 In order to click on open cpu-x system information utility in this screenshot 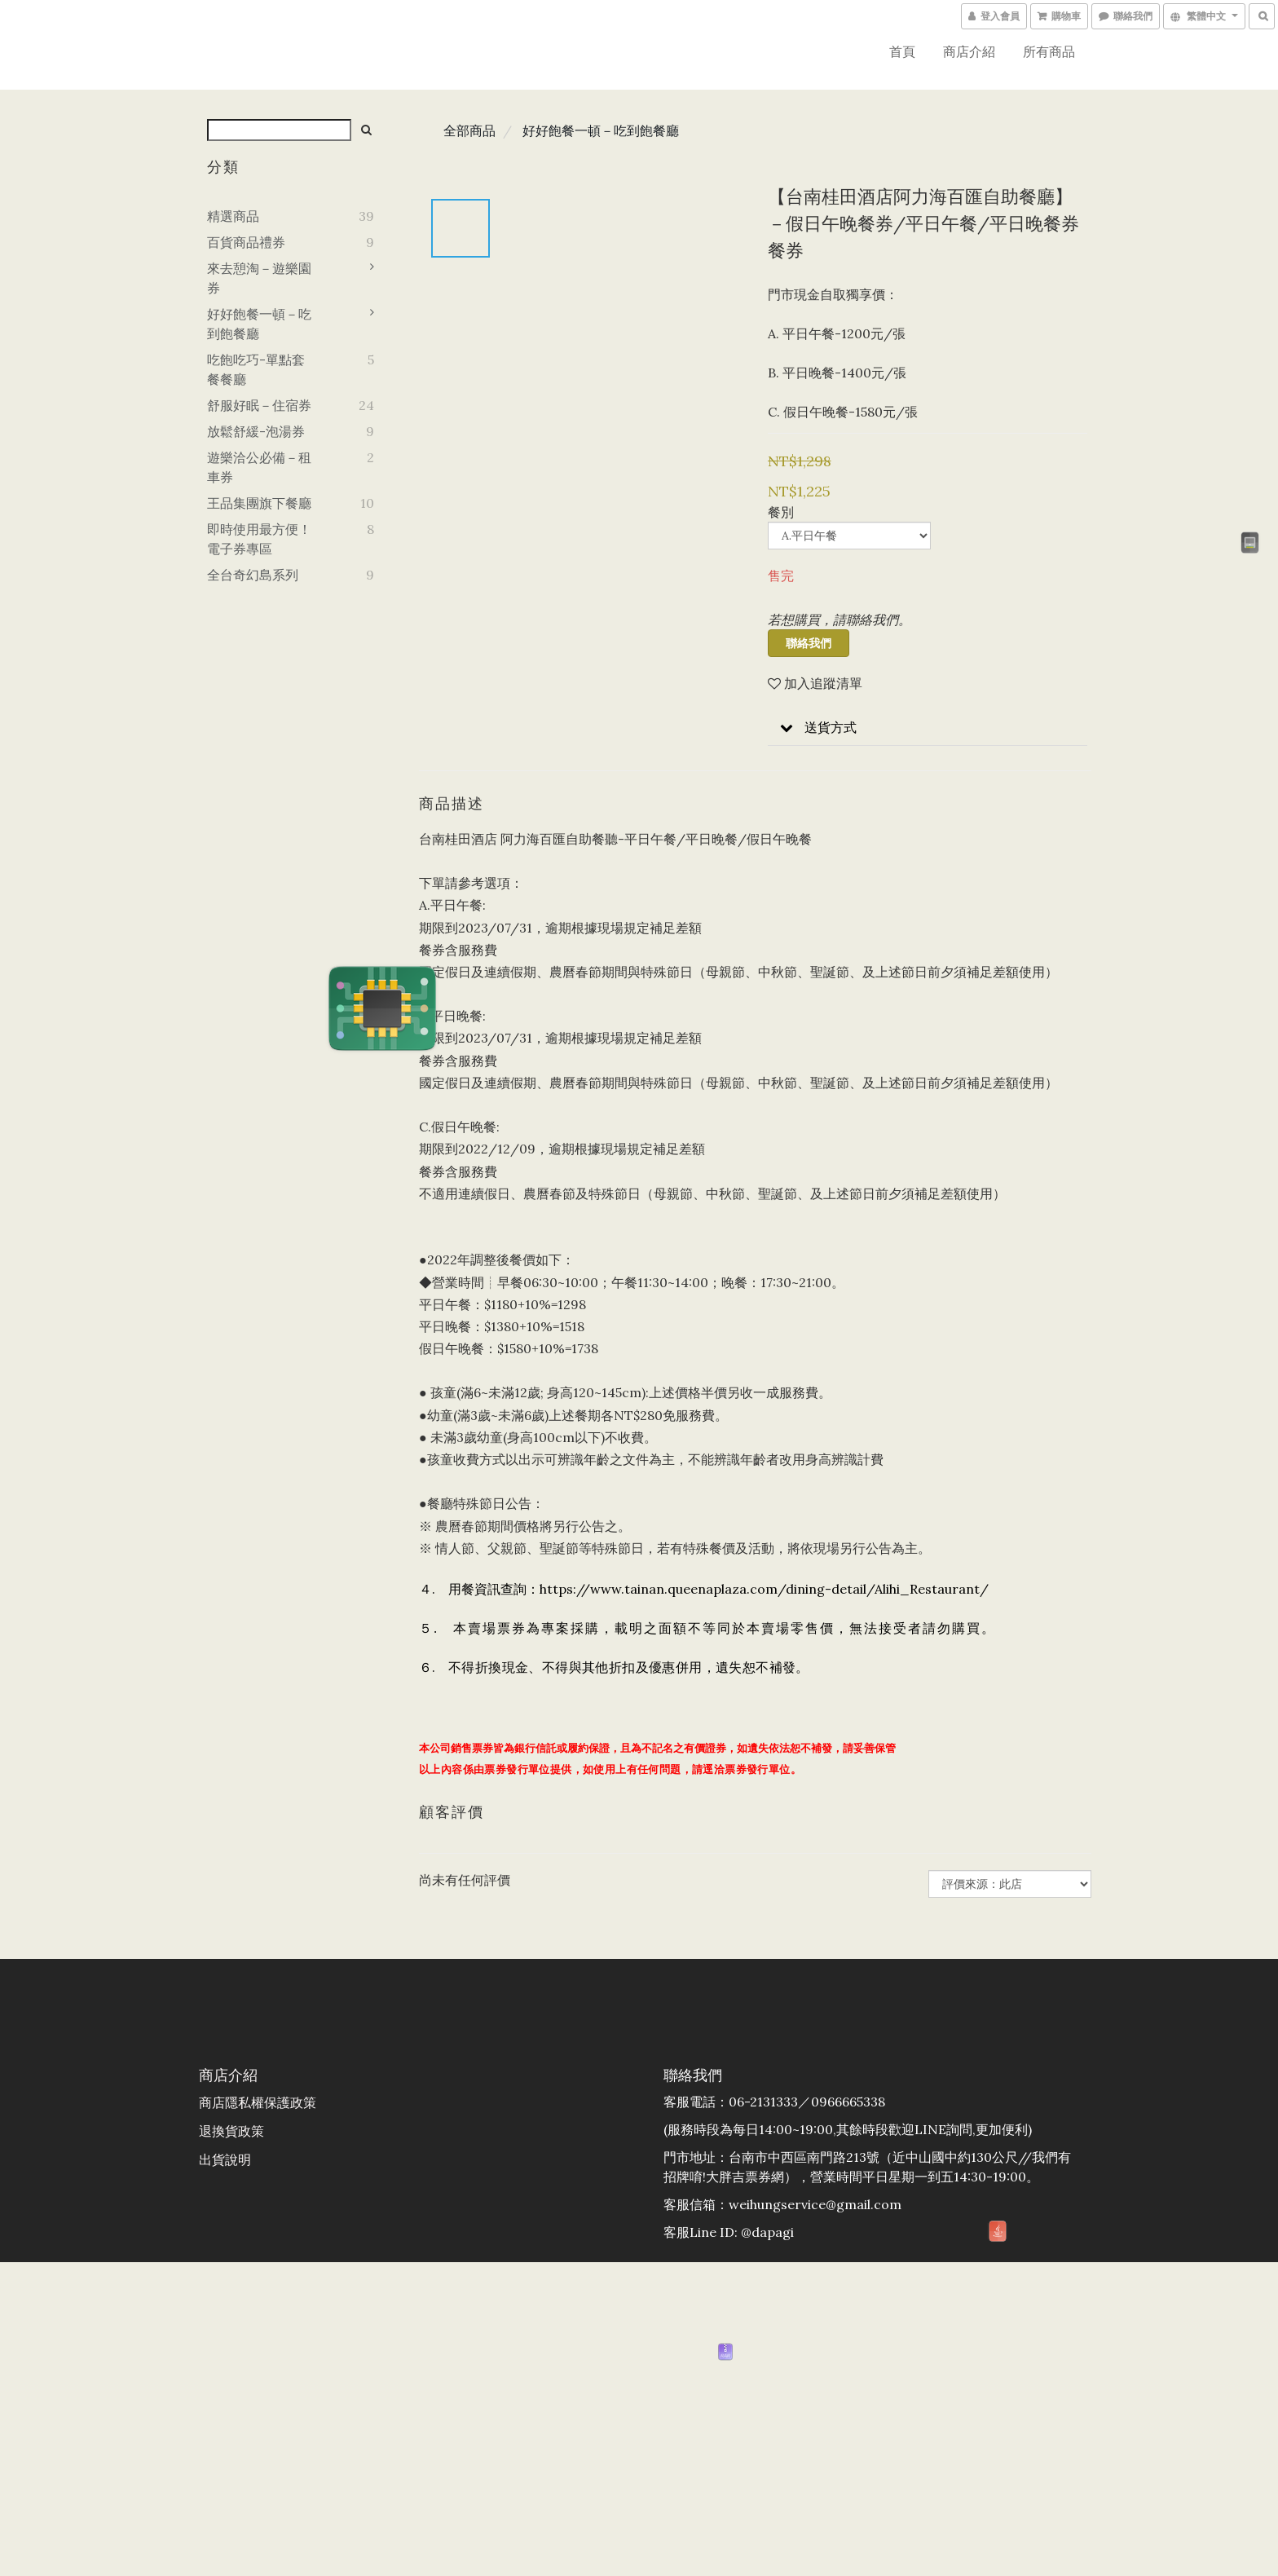, I will do `click(382, 1008)`.